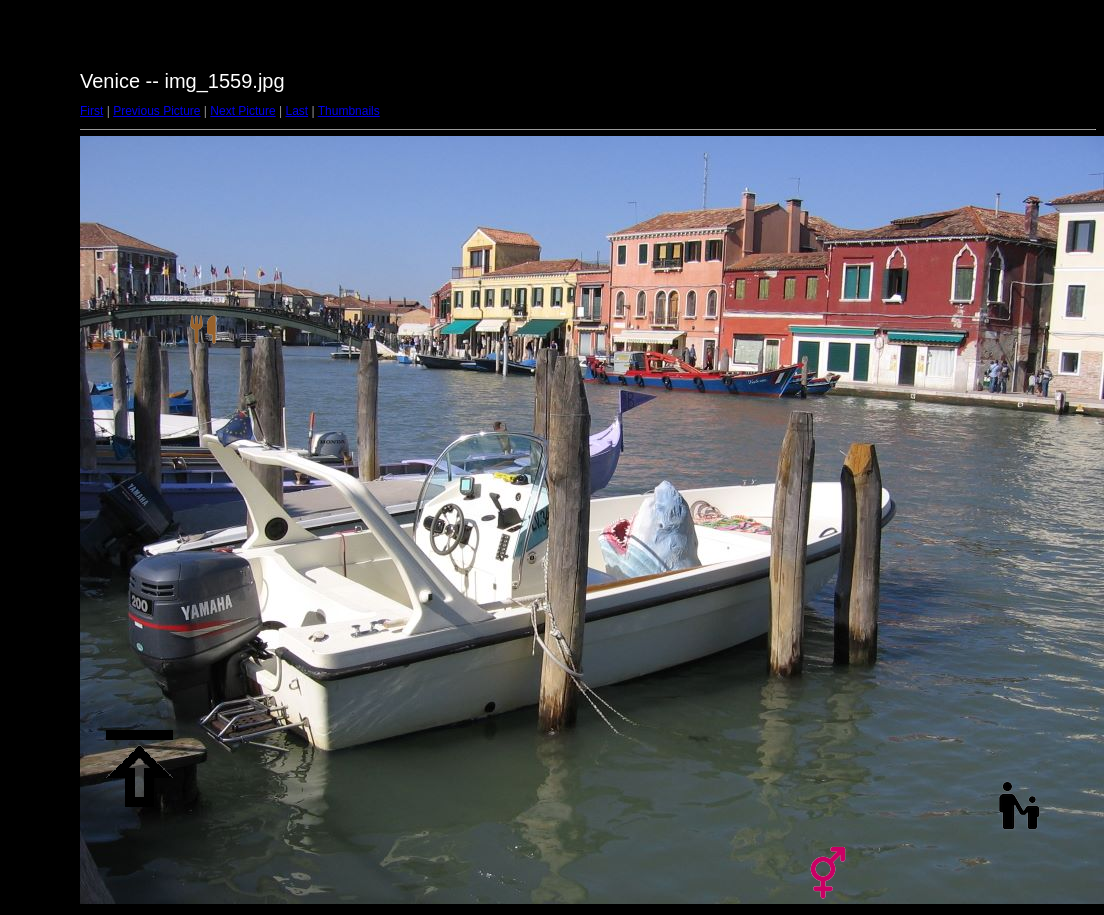 This screenshot has height=915, width=1104. Describe the element at coordinates (139, 768) in the screenshot. I see `publish or upload content` at that location.